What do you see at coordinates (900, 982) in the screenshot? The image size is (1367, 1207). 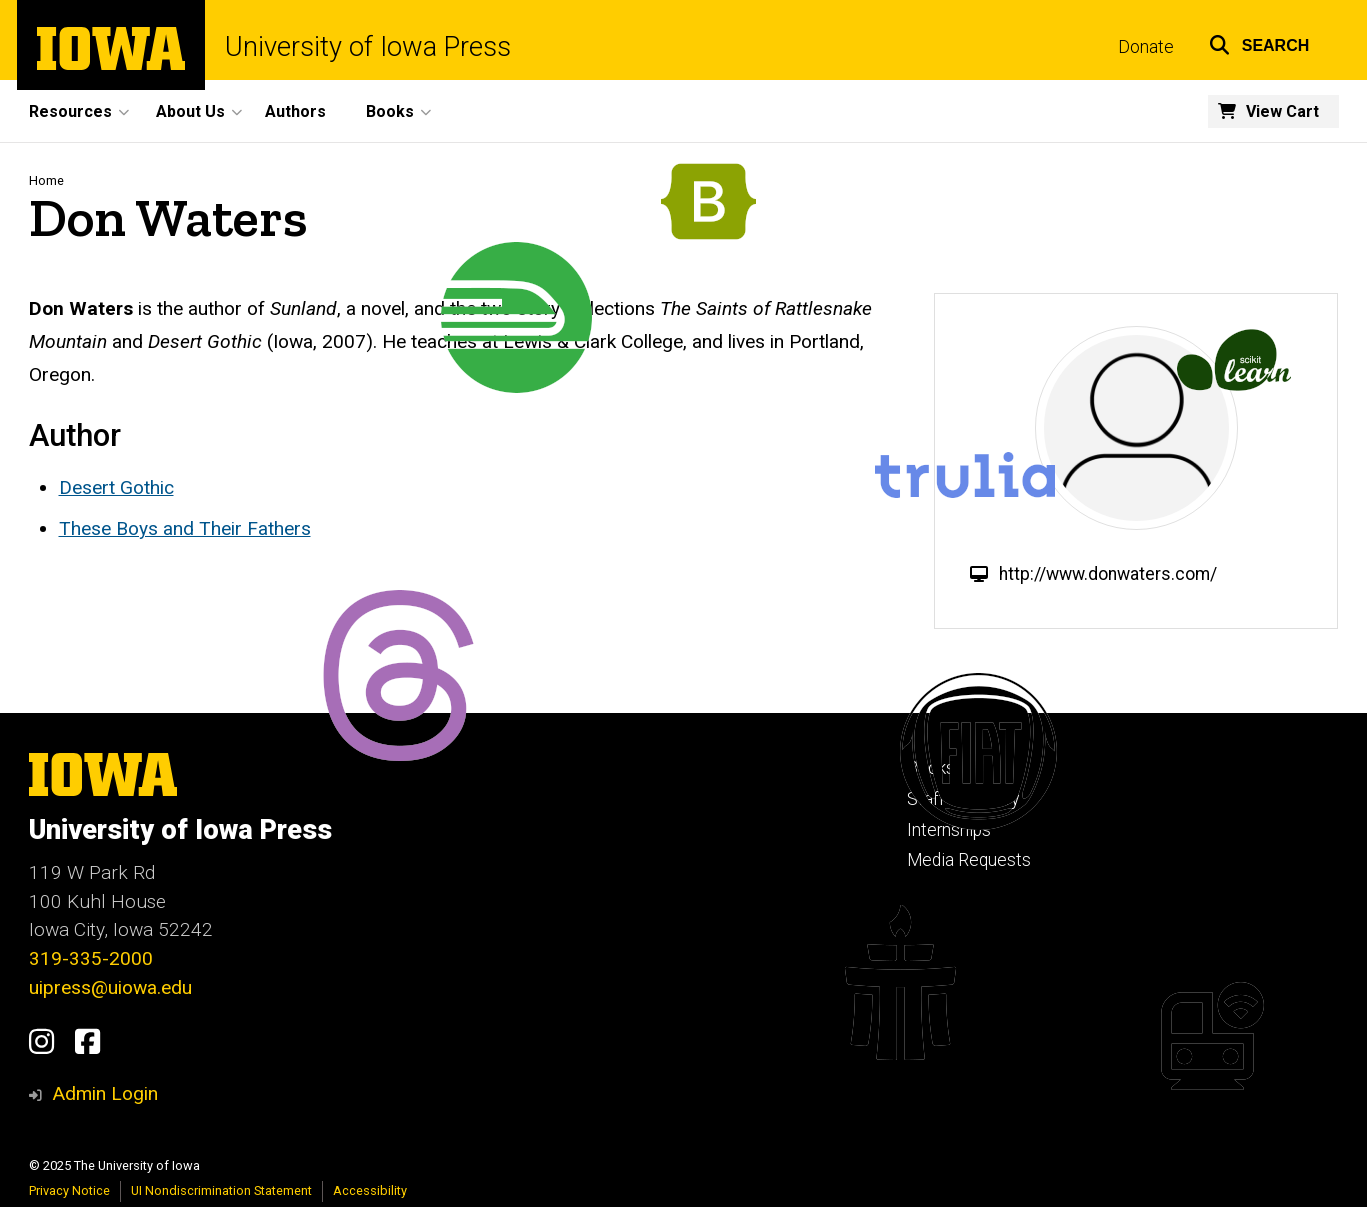 I see `visit Red Candle Games website or store page` at bounding box center [900, 982].